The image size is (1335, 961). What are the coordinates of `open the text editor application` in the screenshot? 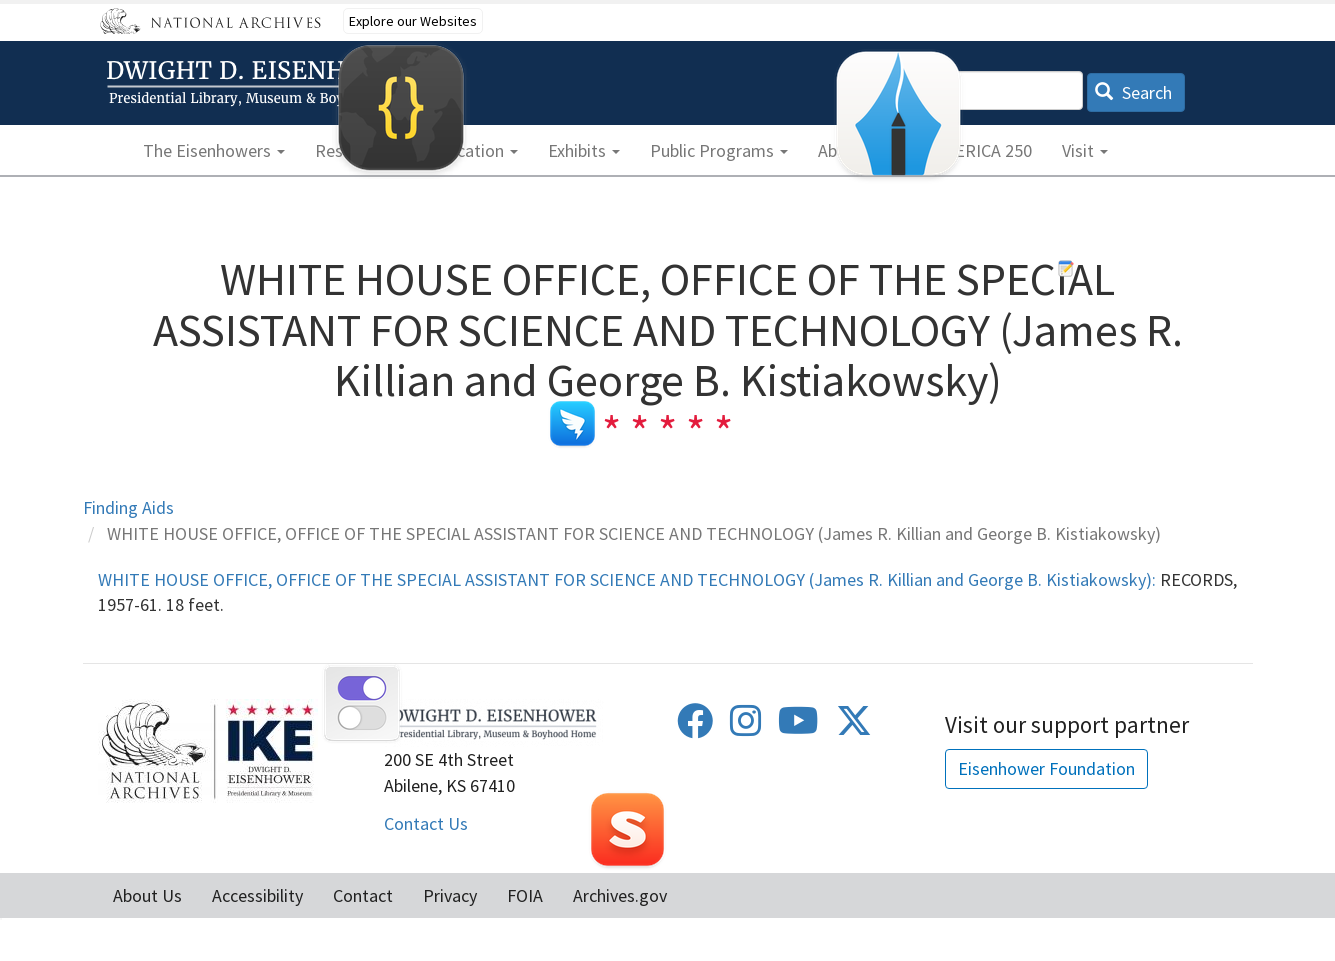 It's located at (1065, 268).